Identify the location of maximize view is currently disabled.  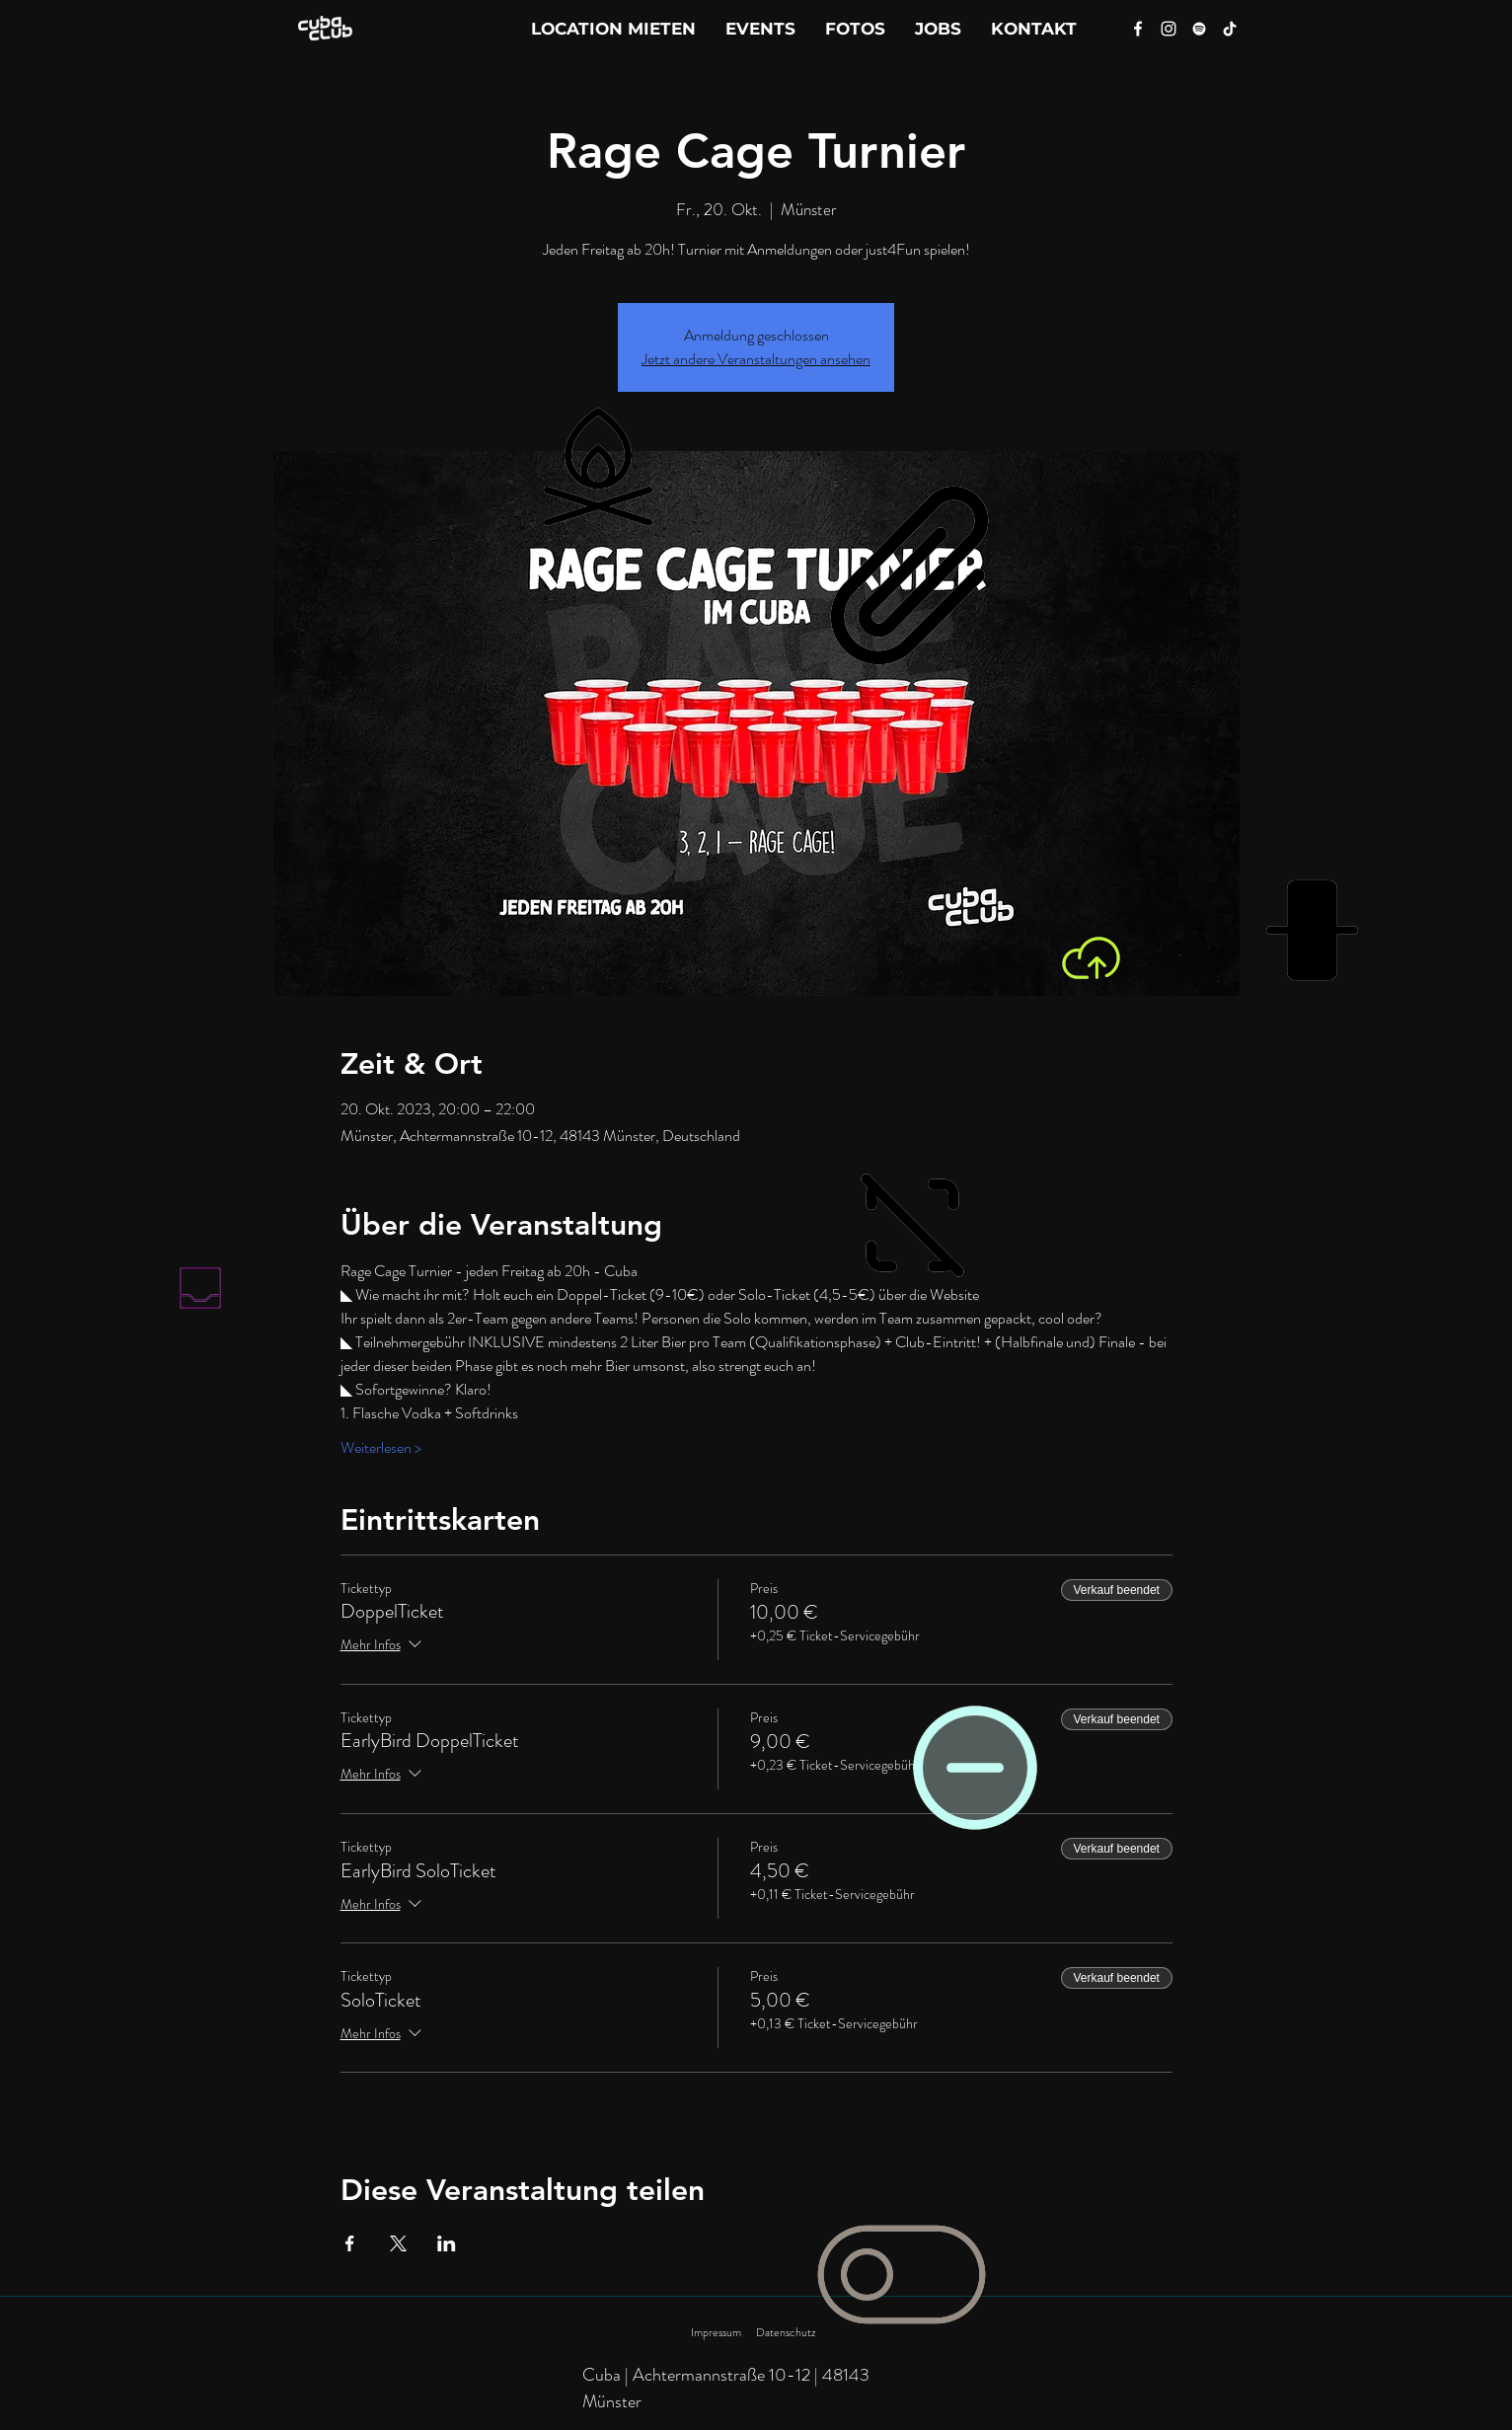
(912, 1225).